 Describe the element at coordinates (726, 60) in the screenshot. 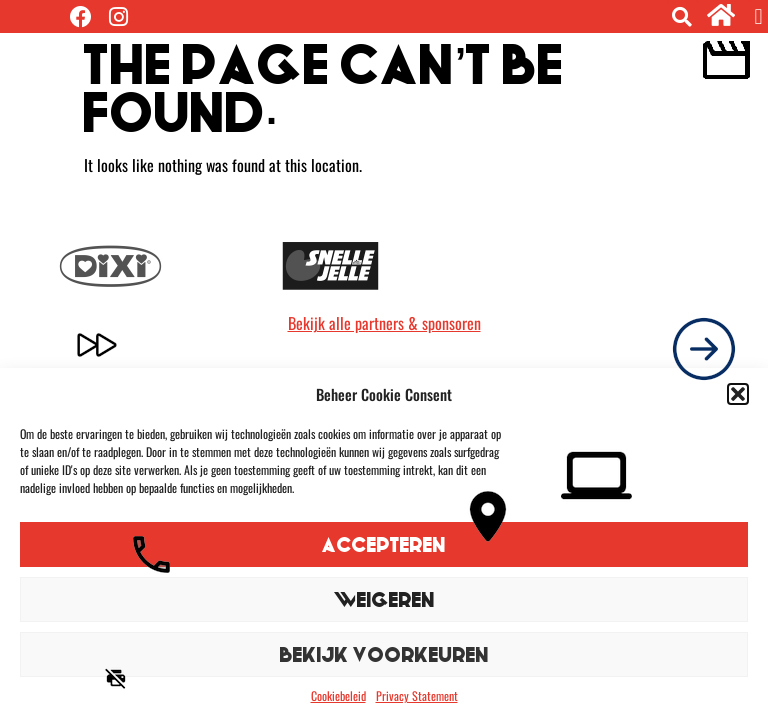

I see `create a new video or movie project` at that location.